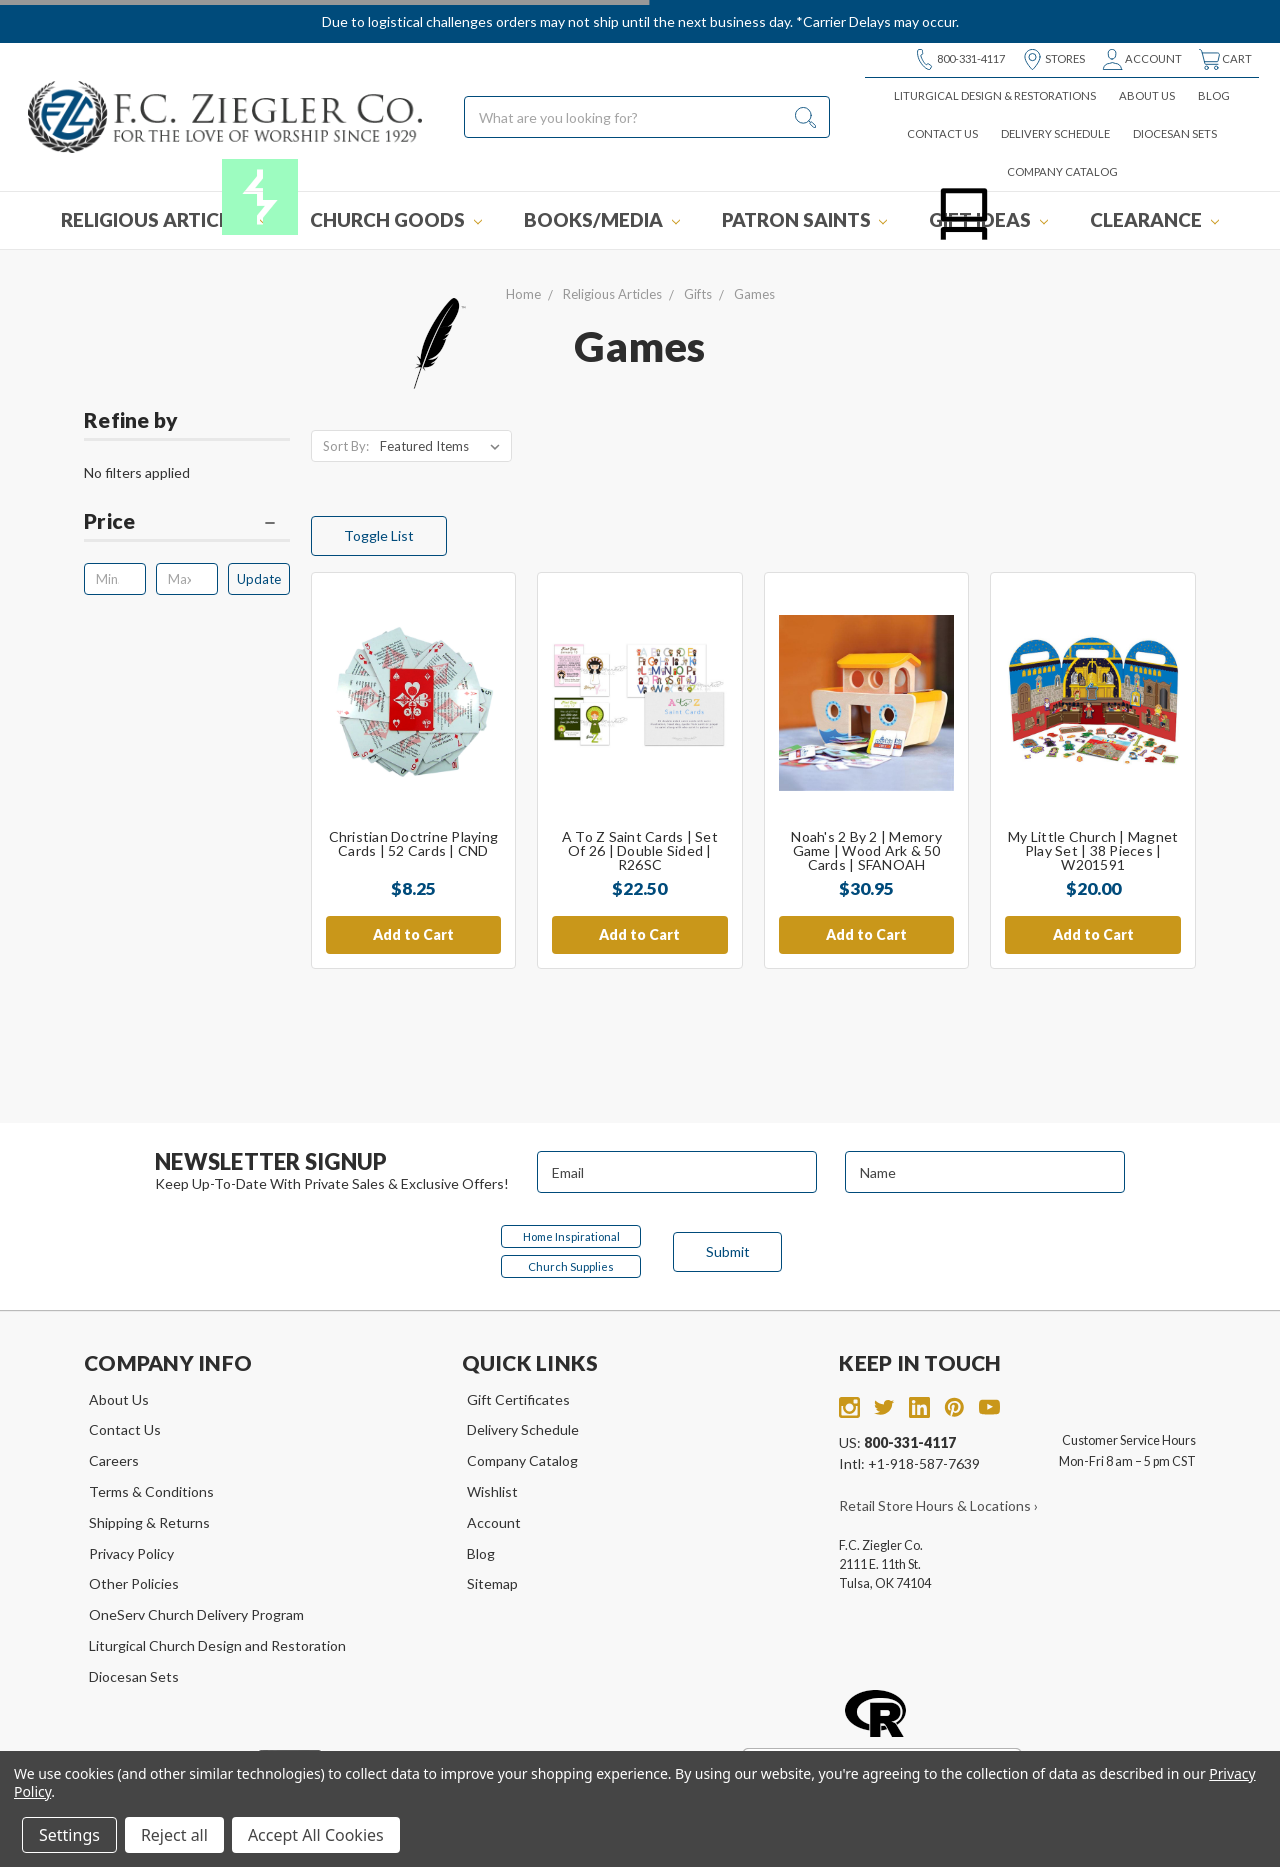 This screenshot has width=1280, height=1867. I want to click on apache software foundation logo, so click(439, 343).